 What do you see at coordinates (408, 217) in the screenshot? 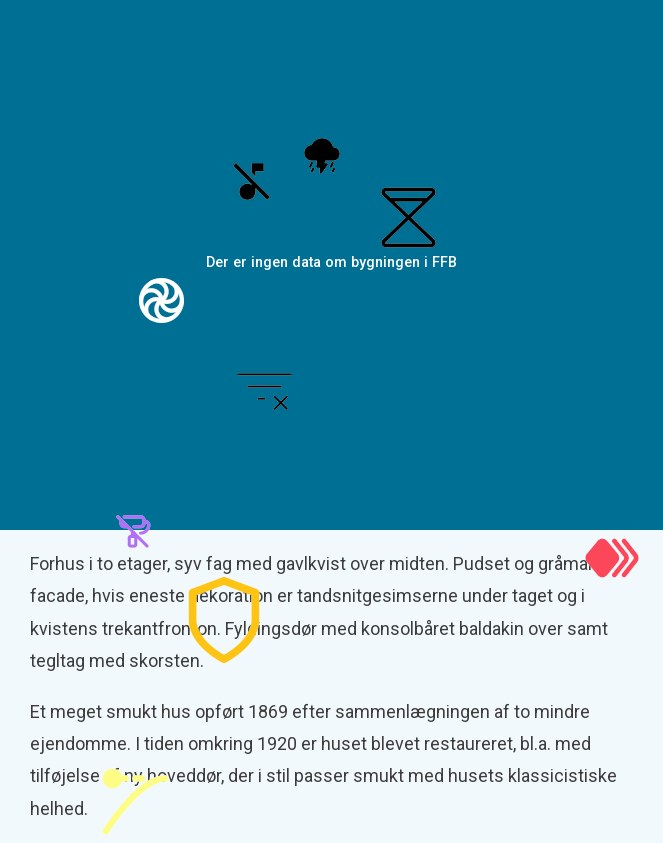
I see `indicates high time remaining or early stage of a process` at bounding box center [408, 217].